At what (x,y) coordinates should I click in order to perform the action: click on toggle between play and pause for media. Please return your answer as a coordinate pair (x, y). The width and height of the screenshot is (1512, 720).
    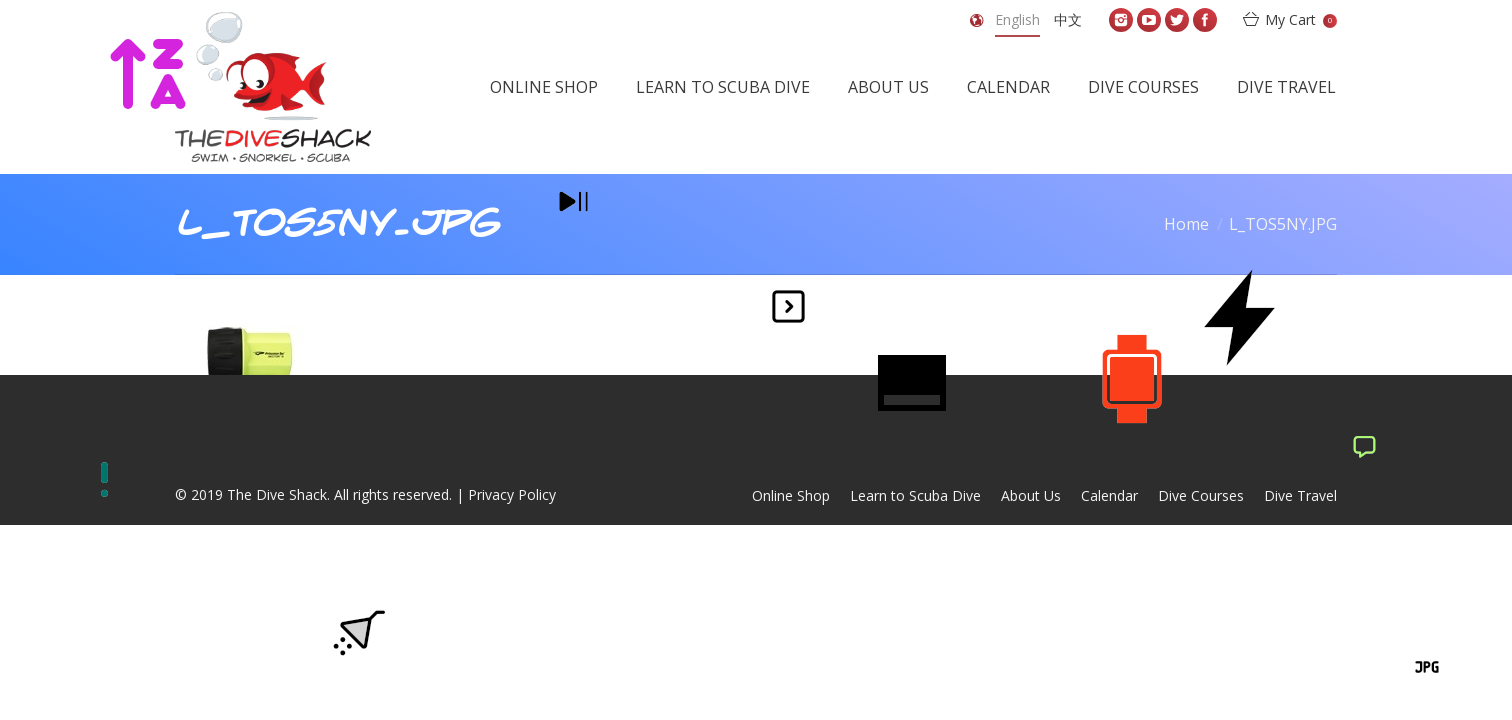
    Looking at the image, I should click on (573, 201).